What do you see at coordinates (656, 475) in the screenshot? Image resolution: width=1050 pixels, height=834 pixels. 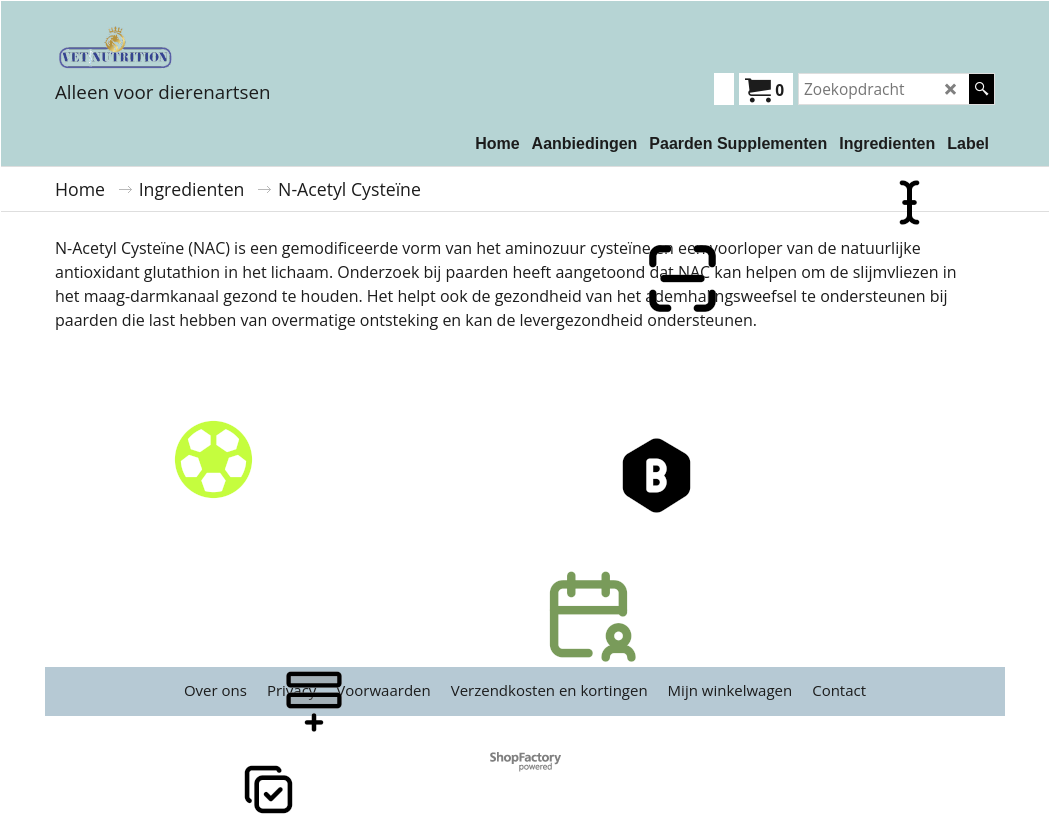 I see `indicates bold text formatting option` at bounding box center [656, 475].